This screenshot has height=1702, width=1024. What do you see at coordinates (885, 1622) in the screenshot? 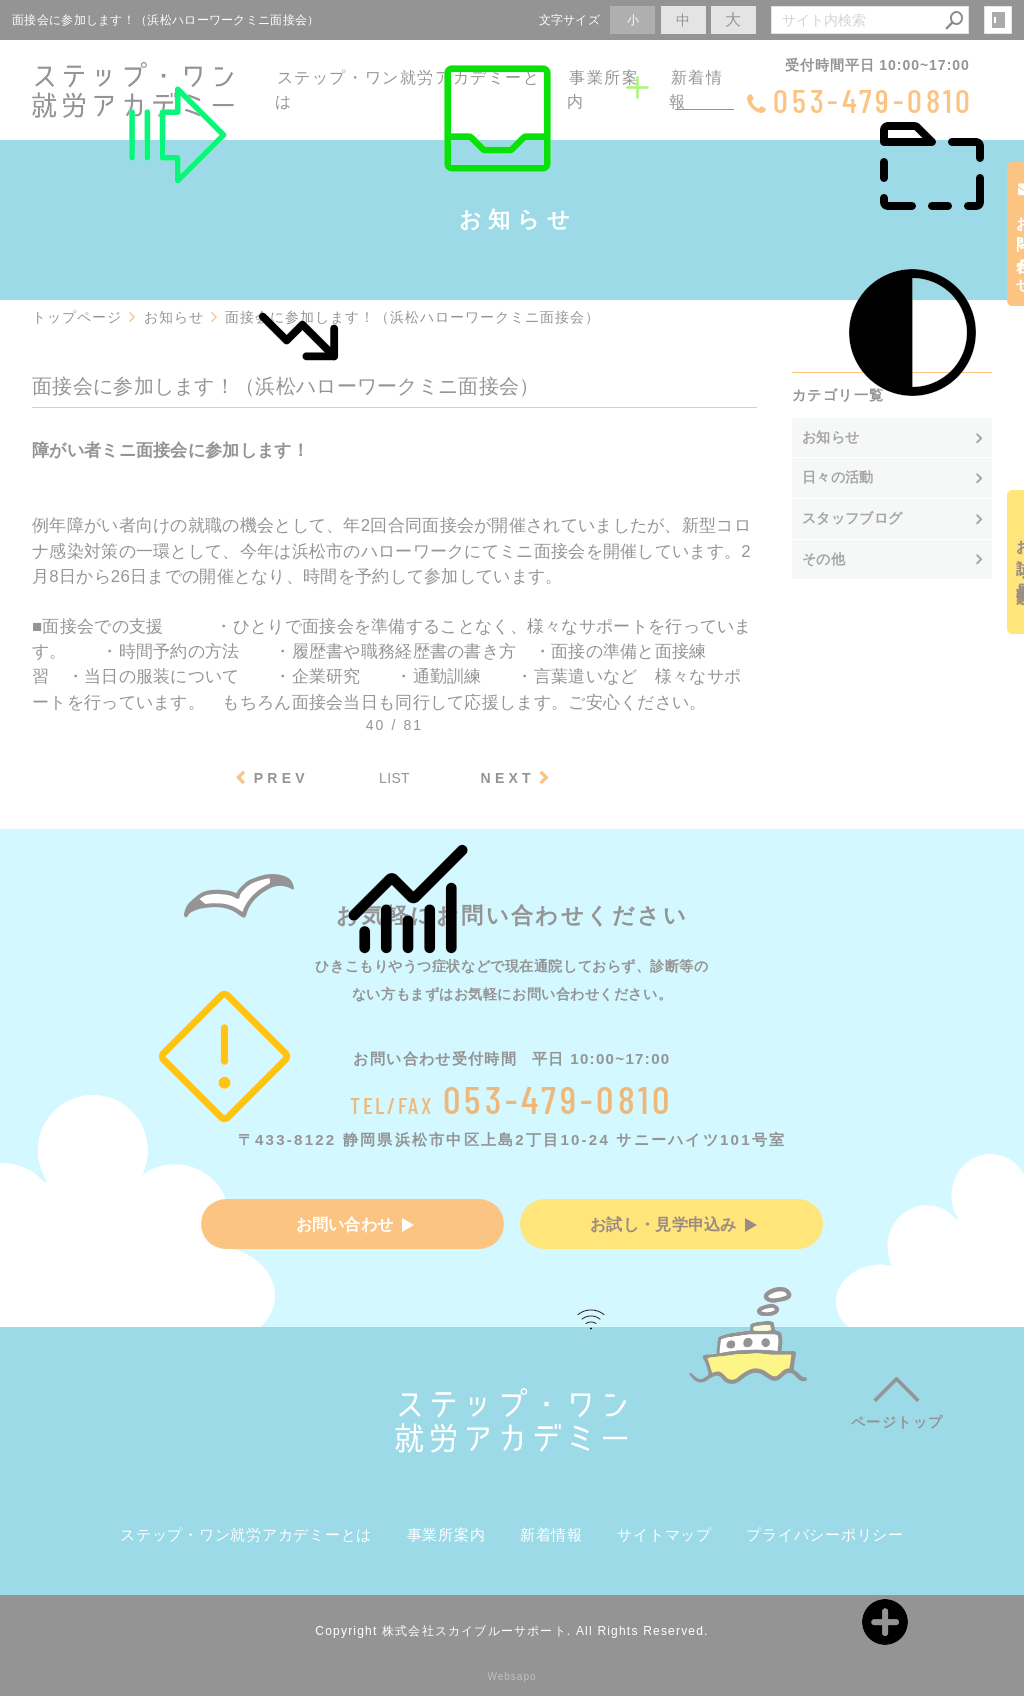
I see `add a new item to your feed` at bounding box center [885, 1622].